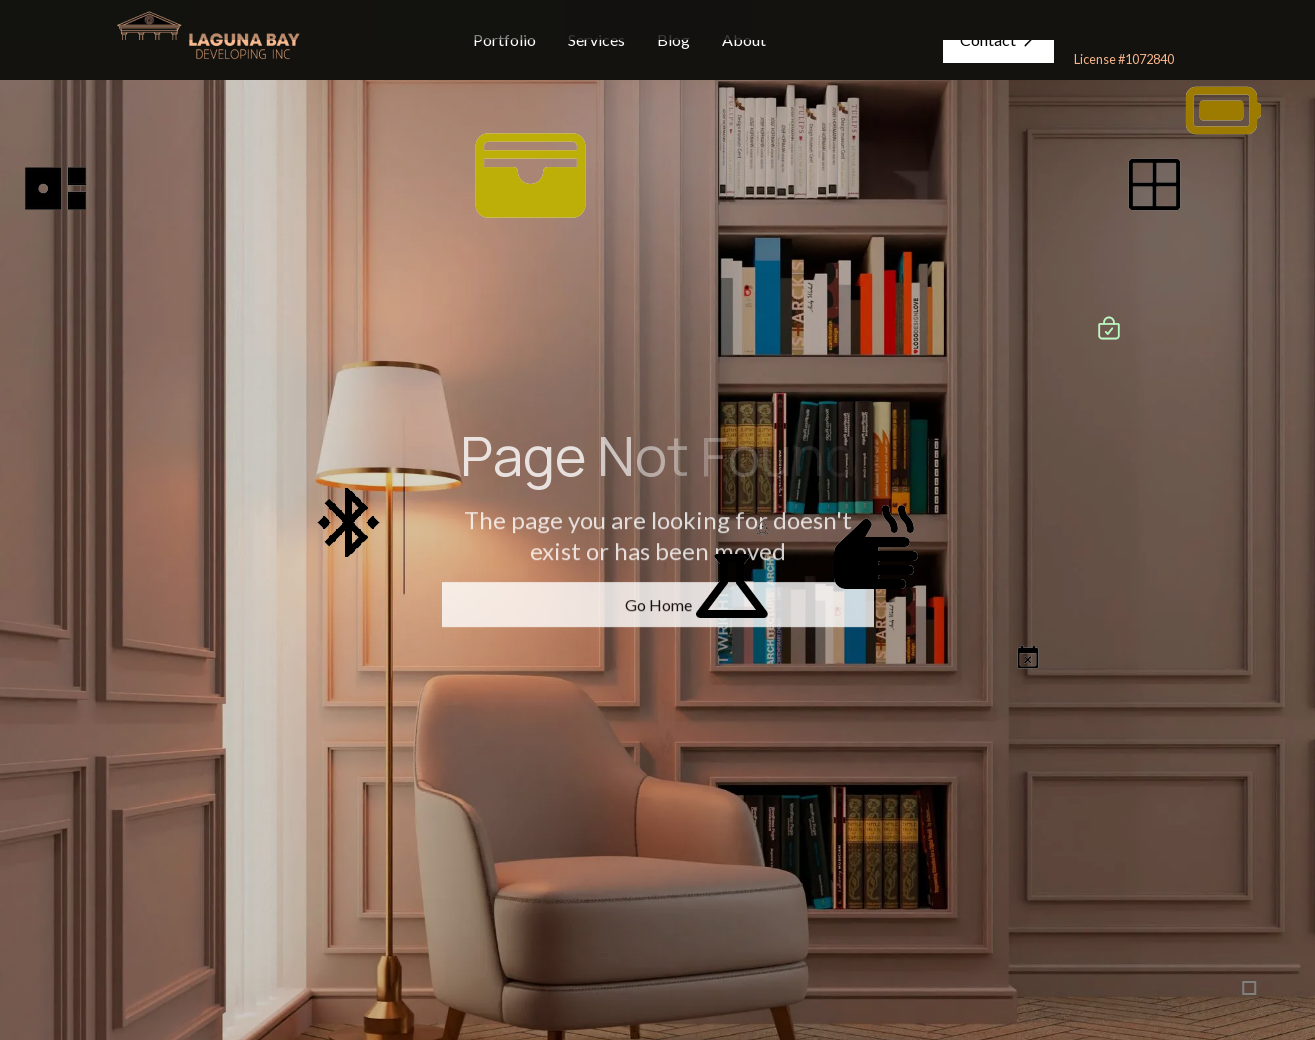  Describe the element at coordinates (1154, 184) in the screenshot. I see `indicates transparency in image editing` at that location.